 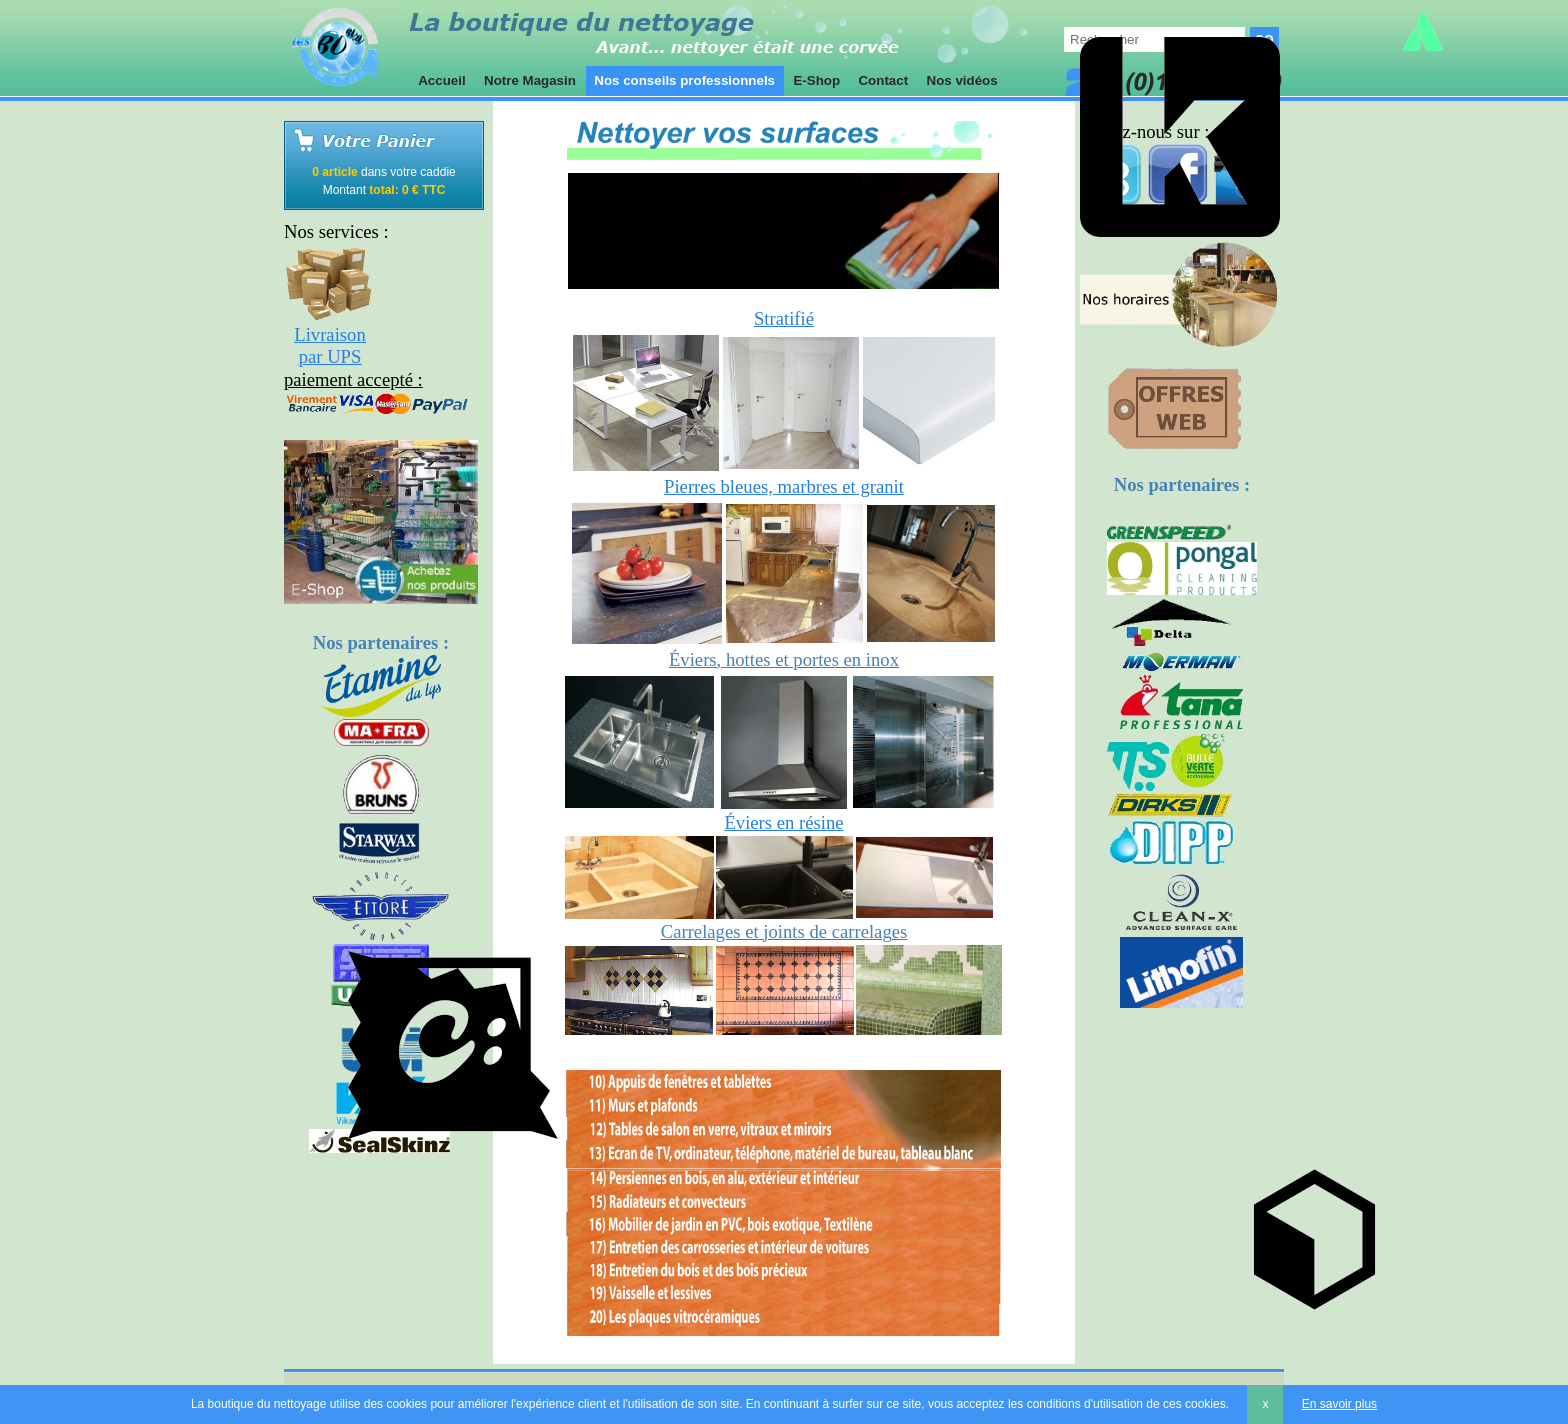 What do you see at coordinates (453, 1045) in the screenshot?
I see `chocolatey package manager logo` at bounding box center [453, 1045].